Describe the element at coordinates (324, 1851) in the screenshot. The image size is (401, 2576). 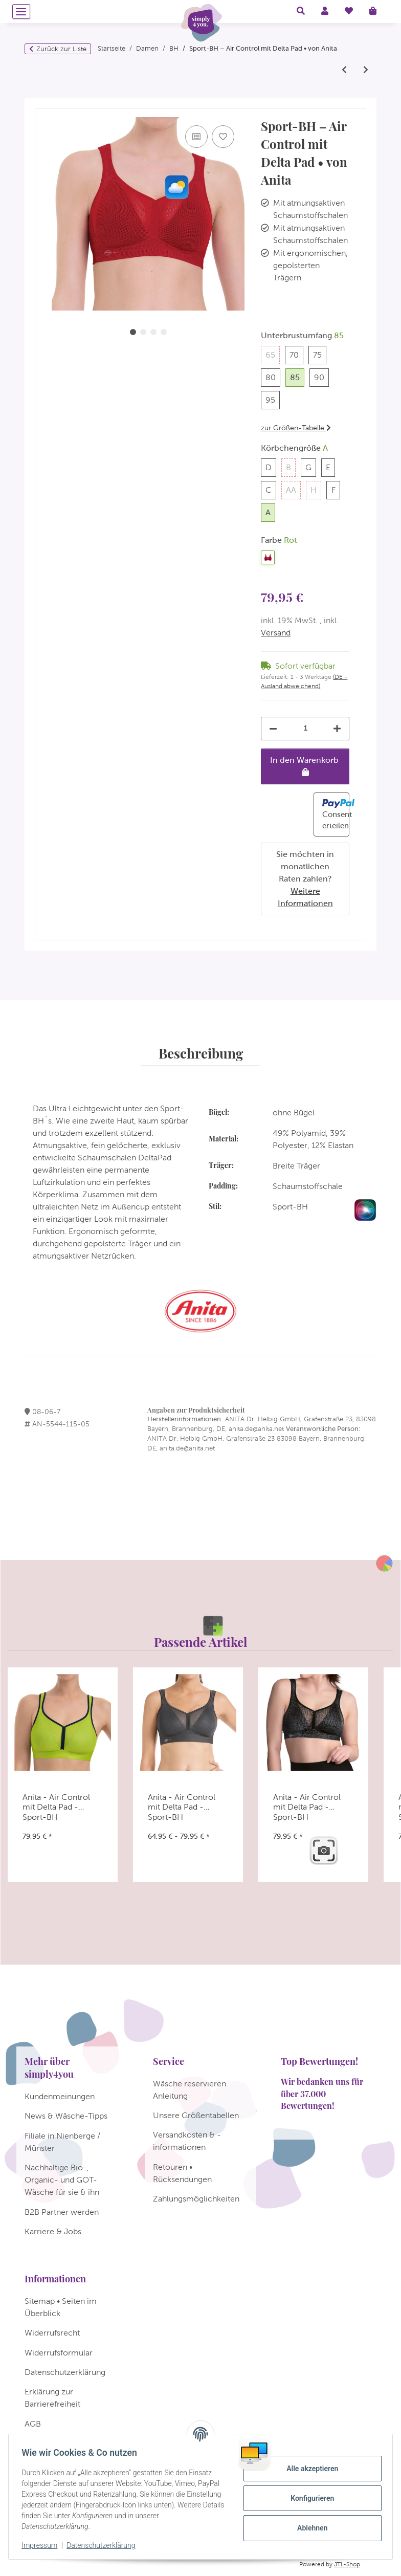
I see `open the screenshot app` at that location.